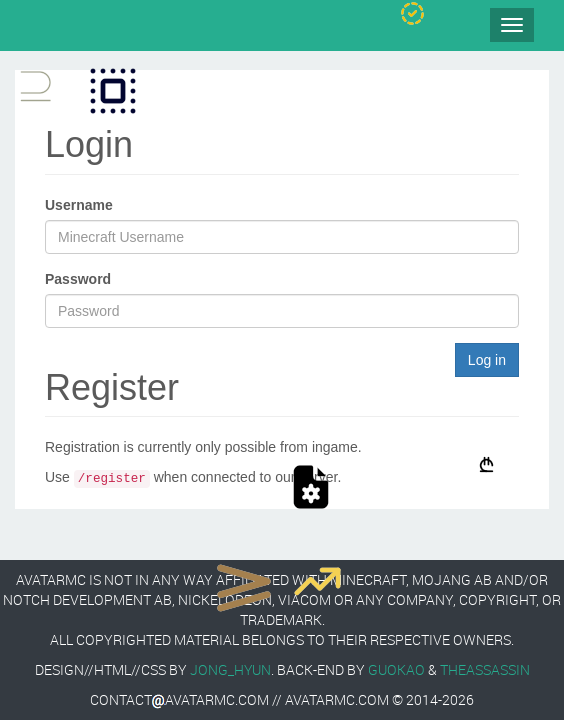 The width and height of the screenshot is (564, 720). I want to click on greater than or equal to mathematical operator, so click(244, 588).